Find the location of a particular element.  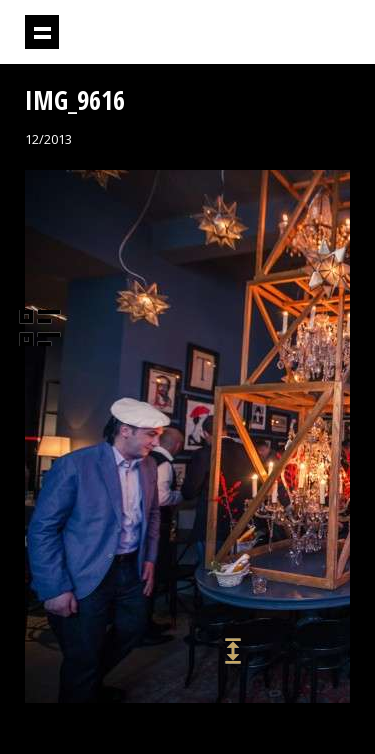

view completed tasks in a checklist is located at coordinates (40, 328).